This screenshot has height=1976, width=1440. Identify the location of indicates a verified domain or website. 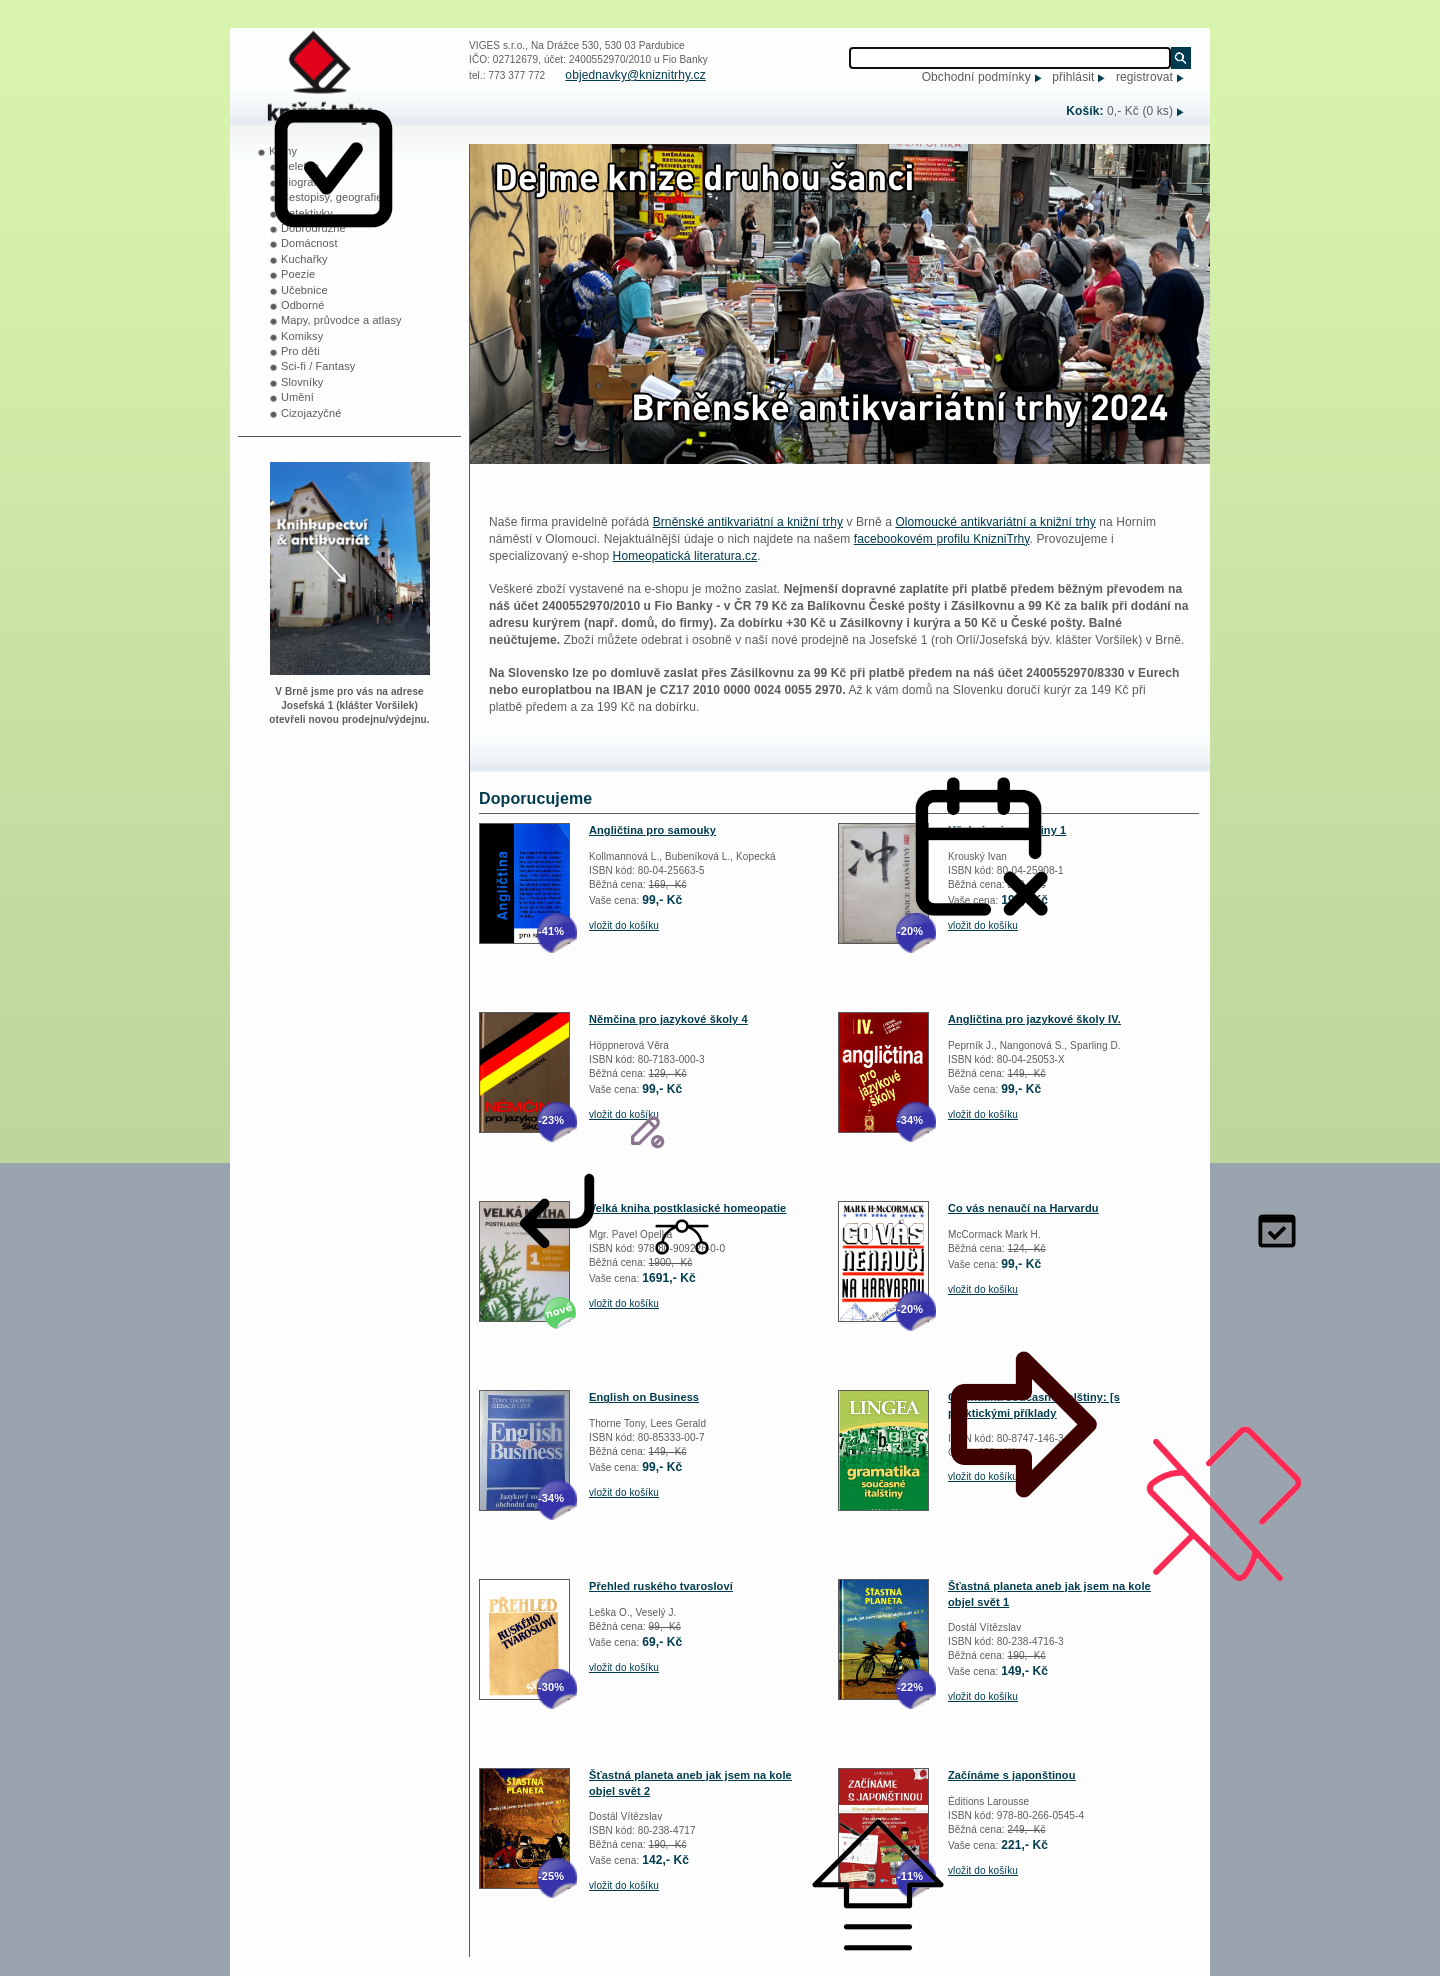
(1277, 1231).